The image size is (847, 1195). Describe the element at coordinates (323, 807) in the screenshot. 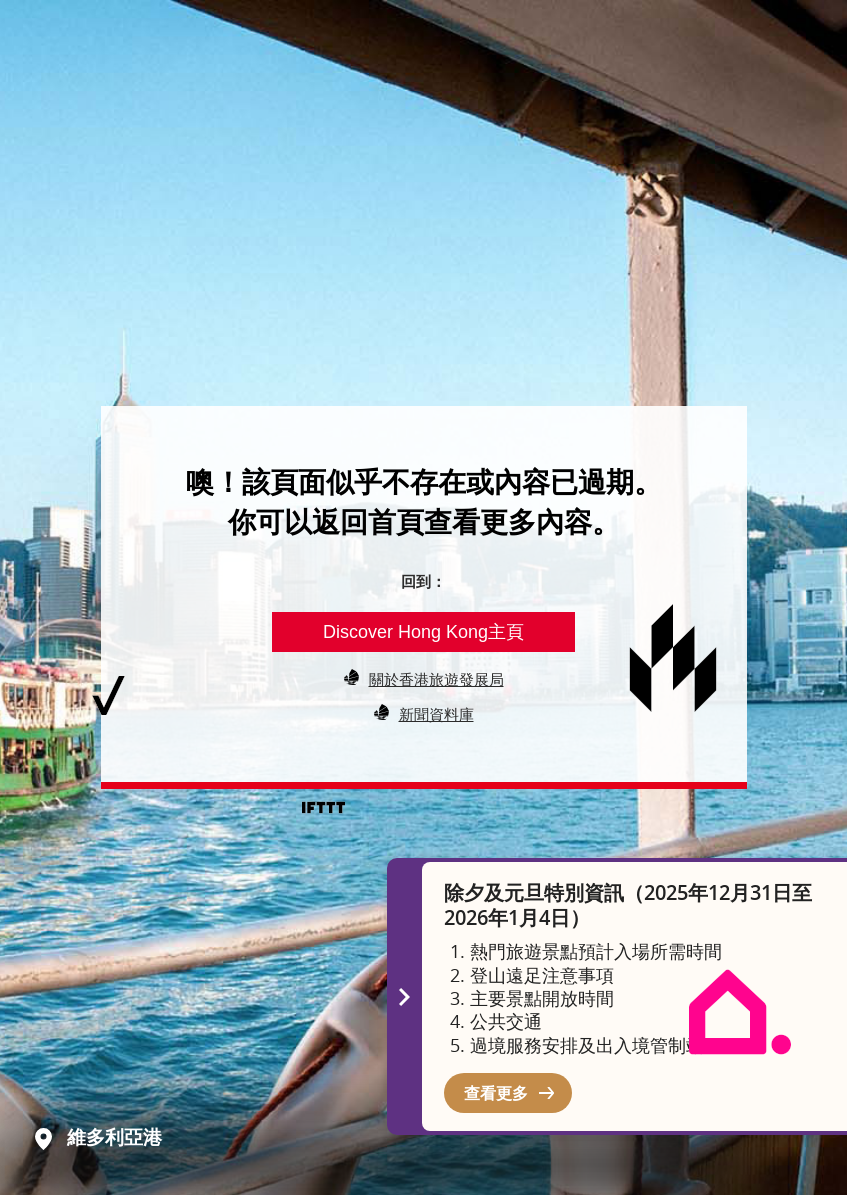

I see `open IFTTT automation app` at that location.